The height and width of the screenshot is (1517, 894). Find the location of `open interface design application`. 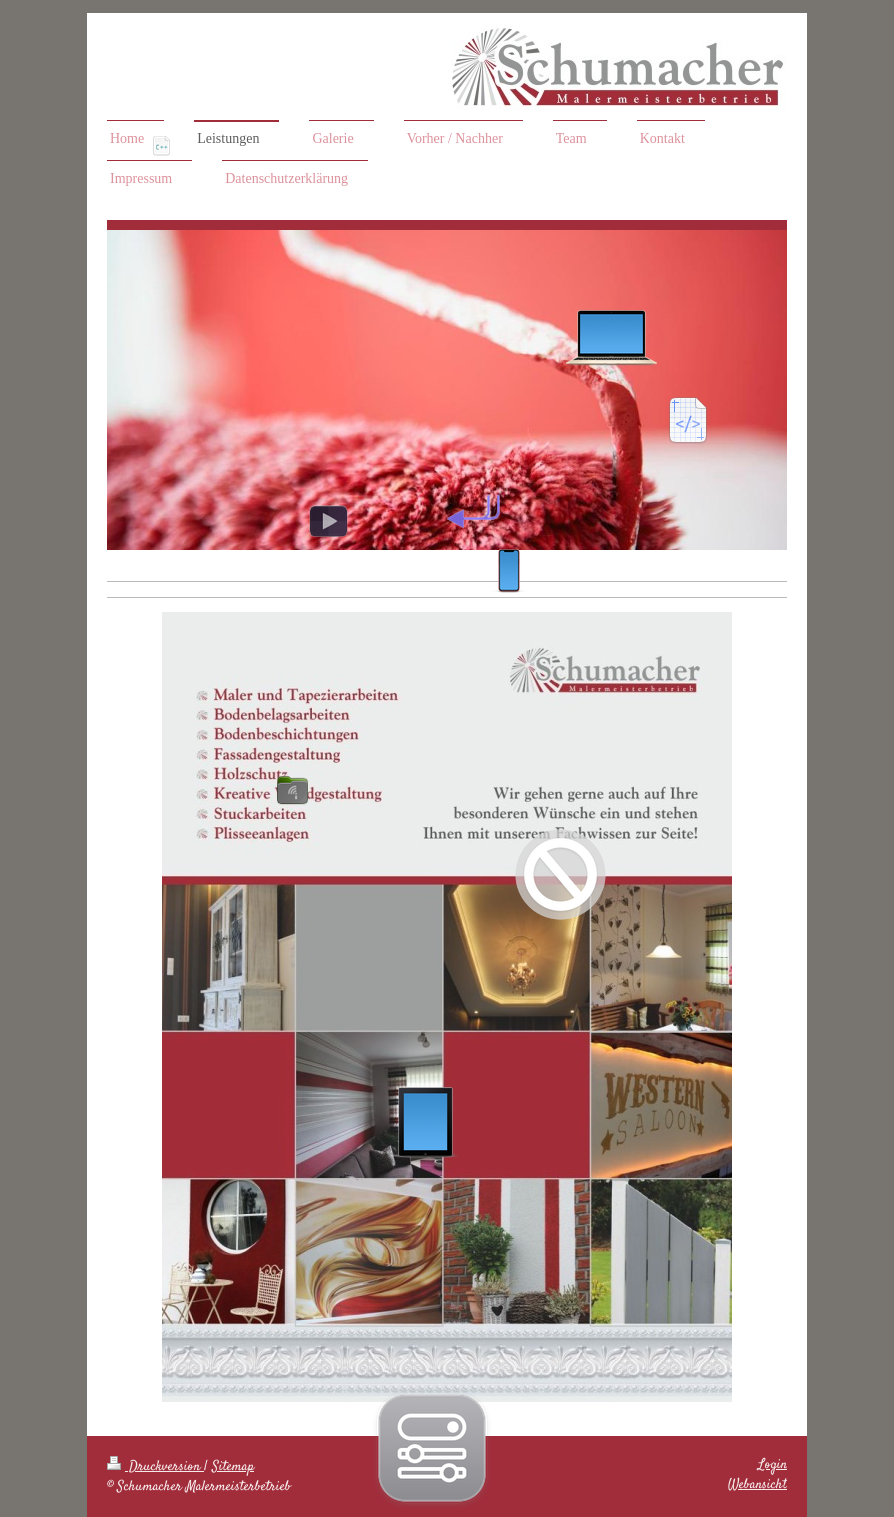

open interface design application is located at coordinates (432, 1448).